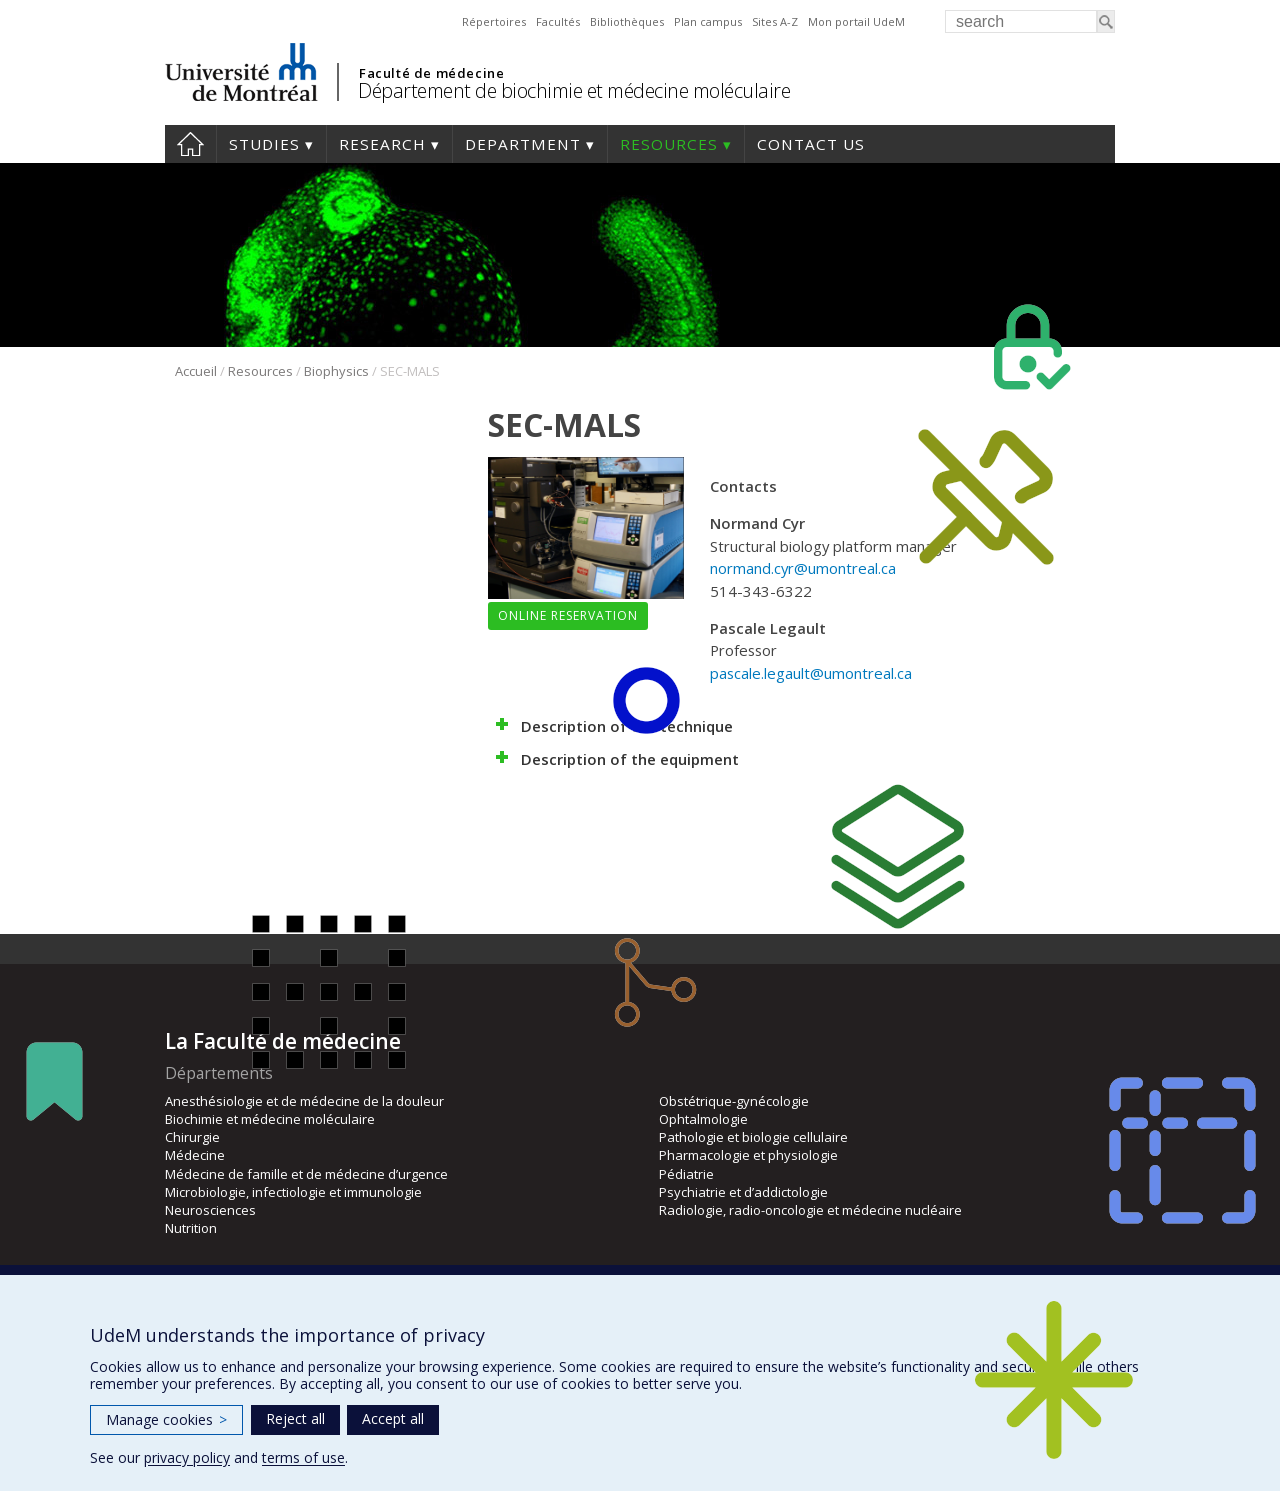 This screenshot has width=1280, height=1491. What do you see at coordinates (1028, 347) in the screenshot?
I see `indicates secure or verified connection` at bounding box center [1028, 347].